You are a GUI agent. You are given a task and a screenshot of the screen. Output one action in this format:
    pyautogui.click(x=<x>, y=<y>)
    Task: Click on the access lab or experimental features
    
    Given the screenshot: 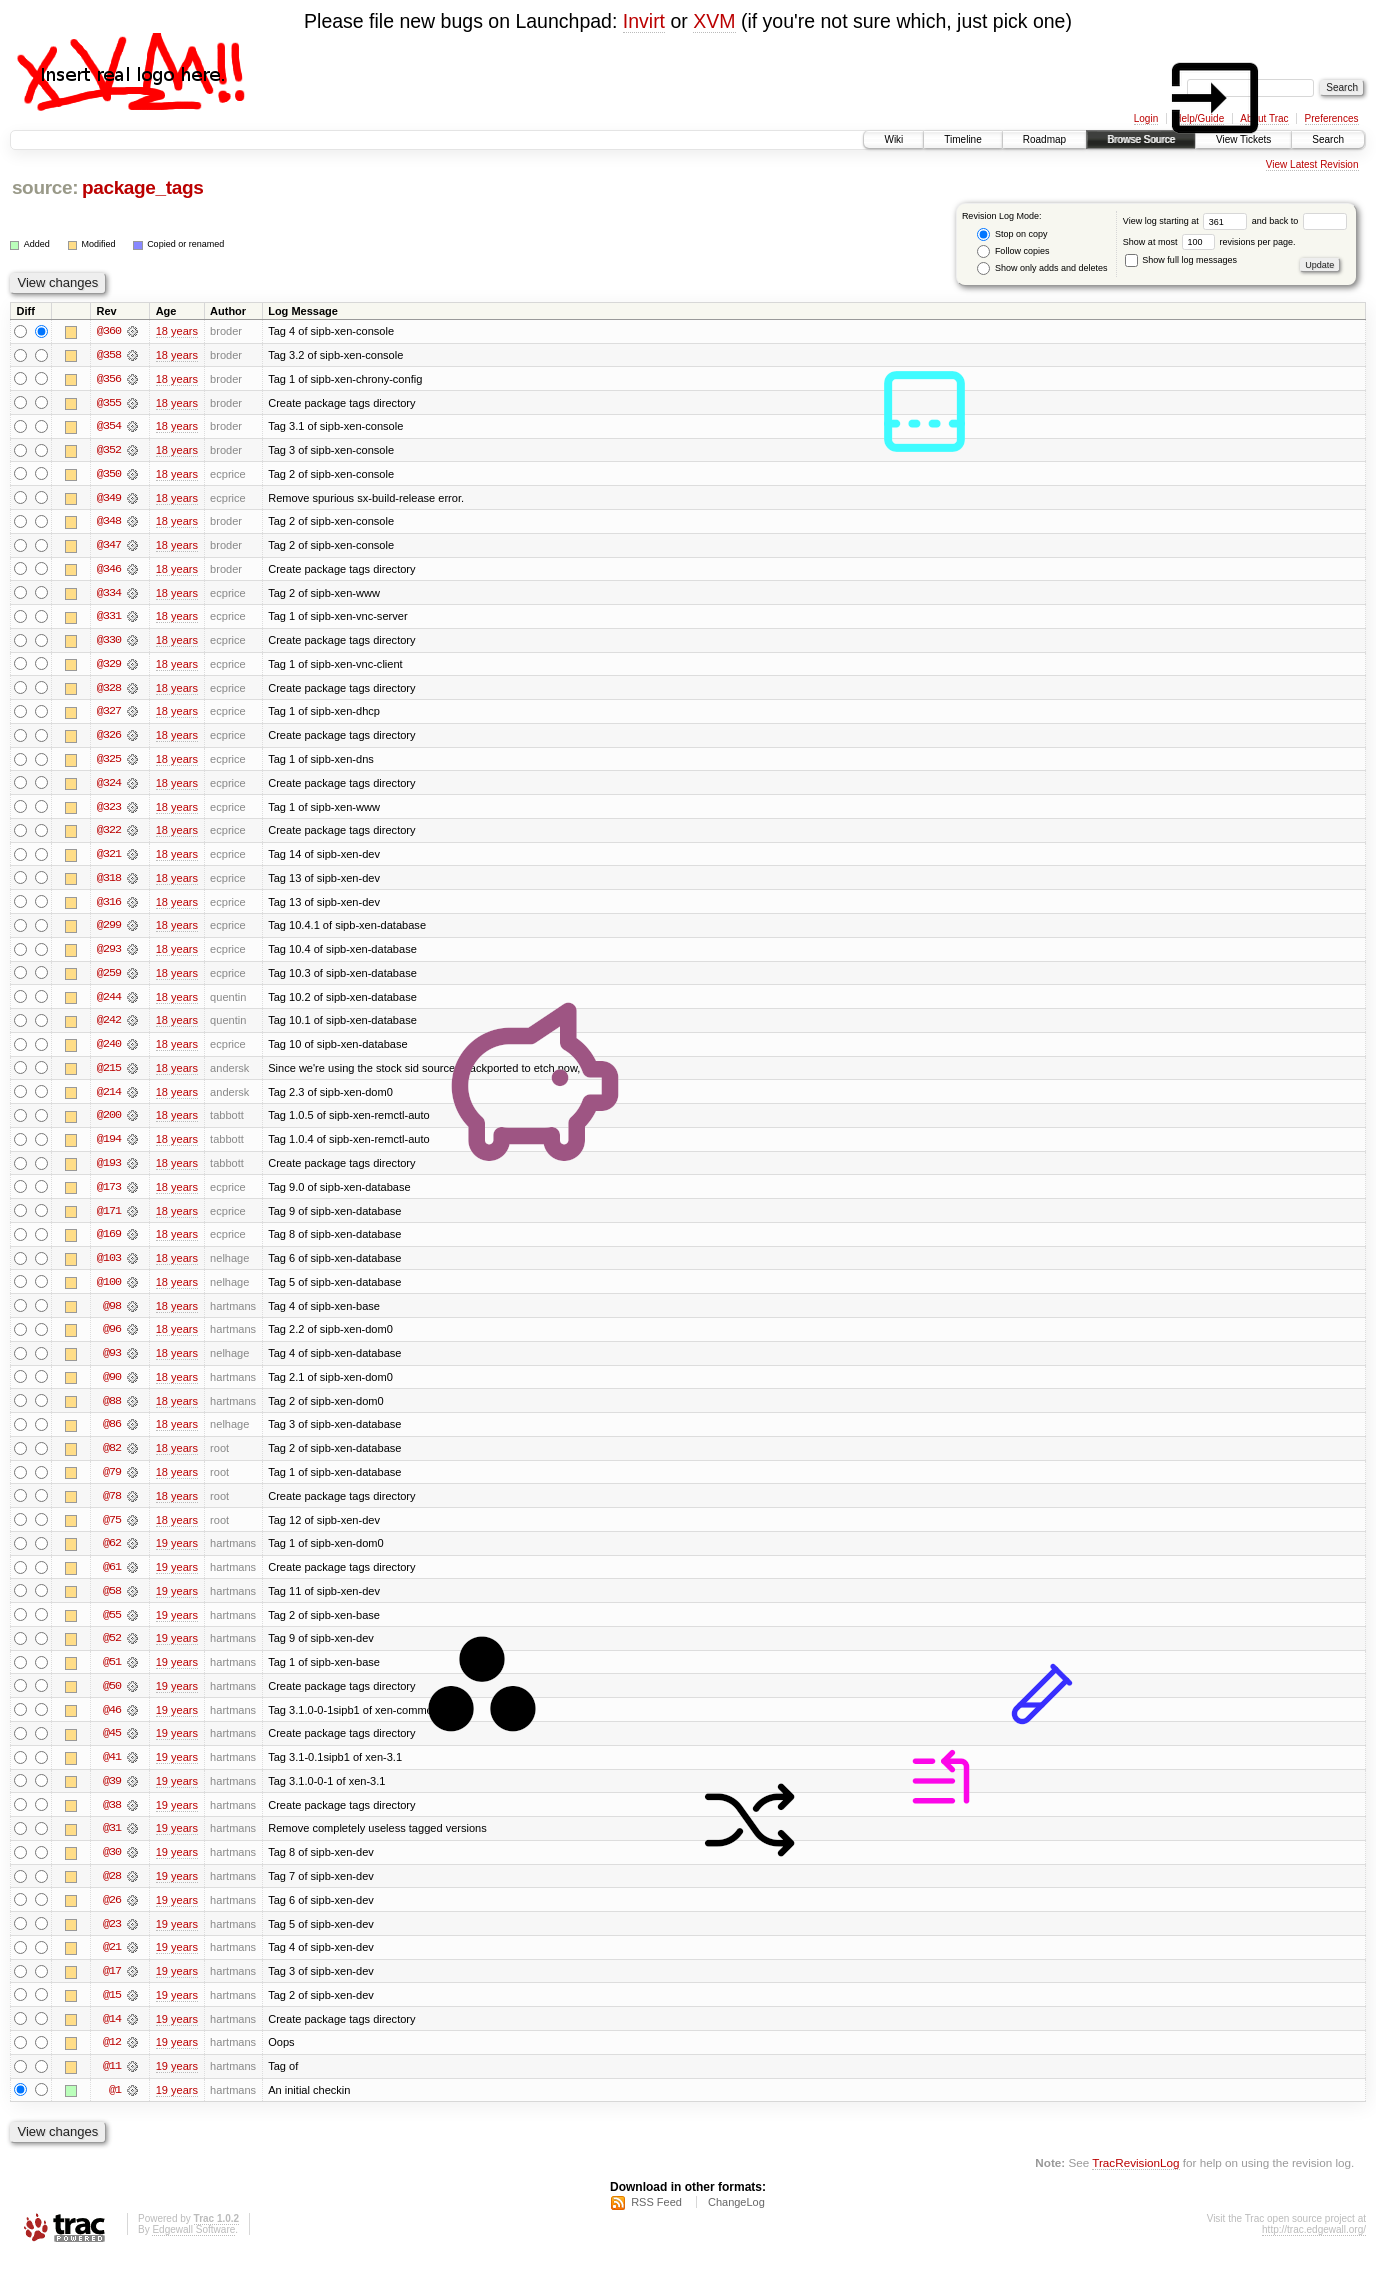 What is the action you would take?
    pyautogui.click(x=1042, y=1694)
    